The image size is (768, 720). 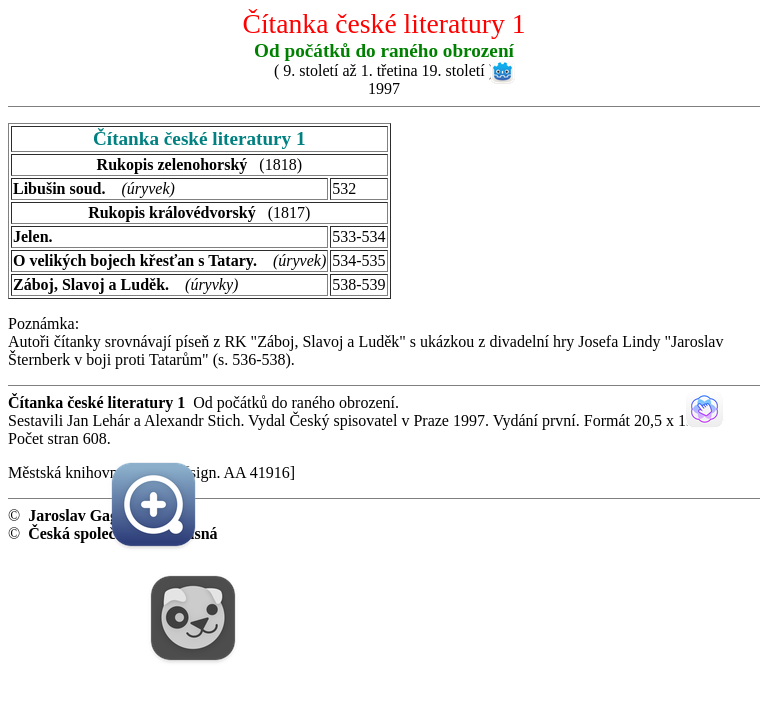 I want to click on open Gluon Scene Builder application, so click(x=703, y=409).